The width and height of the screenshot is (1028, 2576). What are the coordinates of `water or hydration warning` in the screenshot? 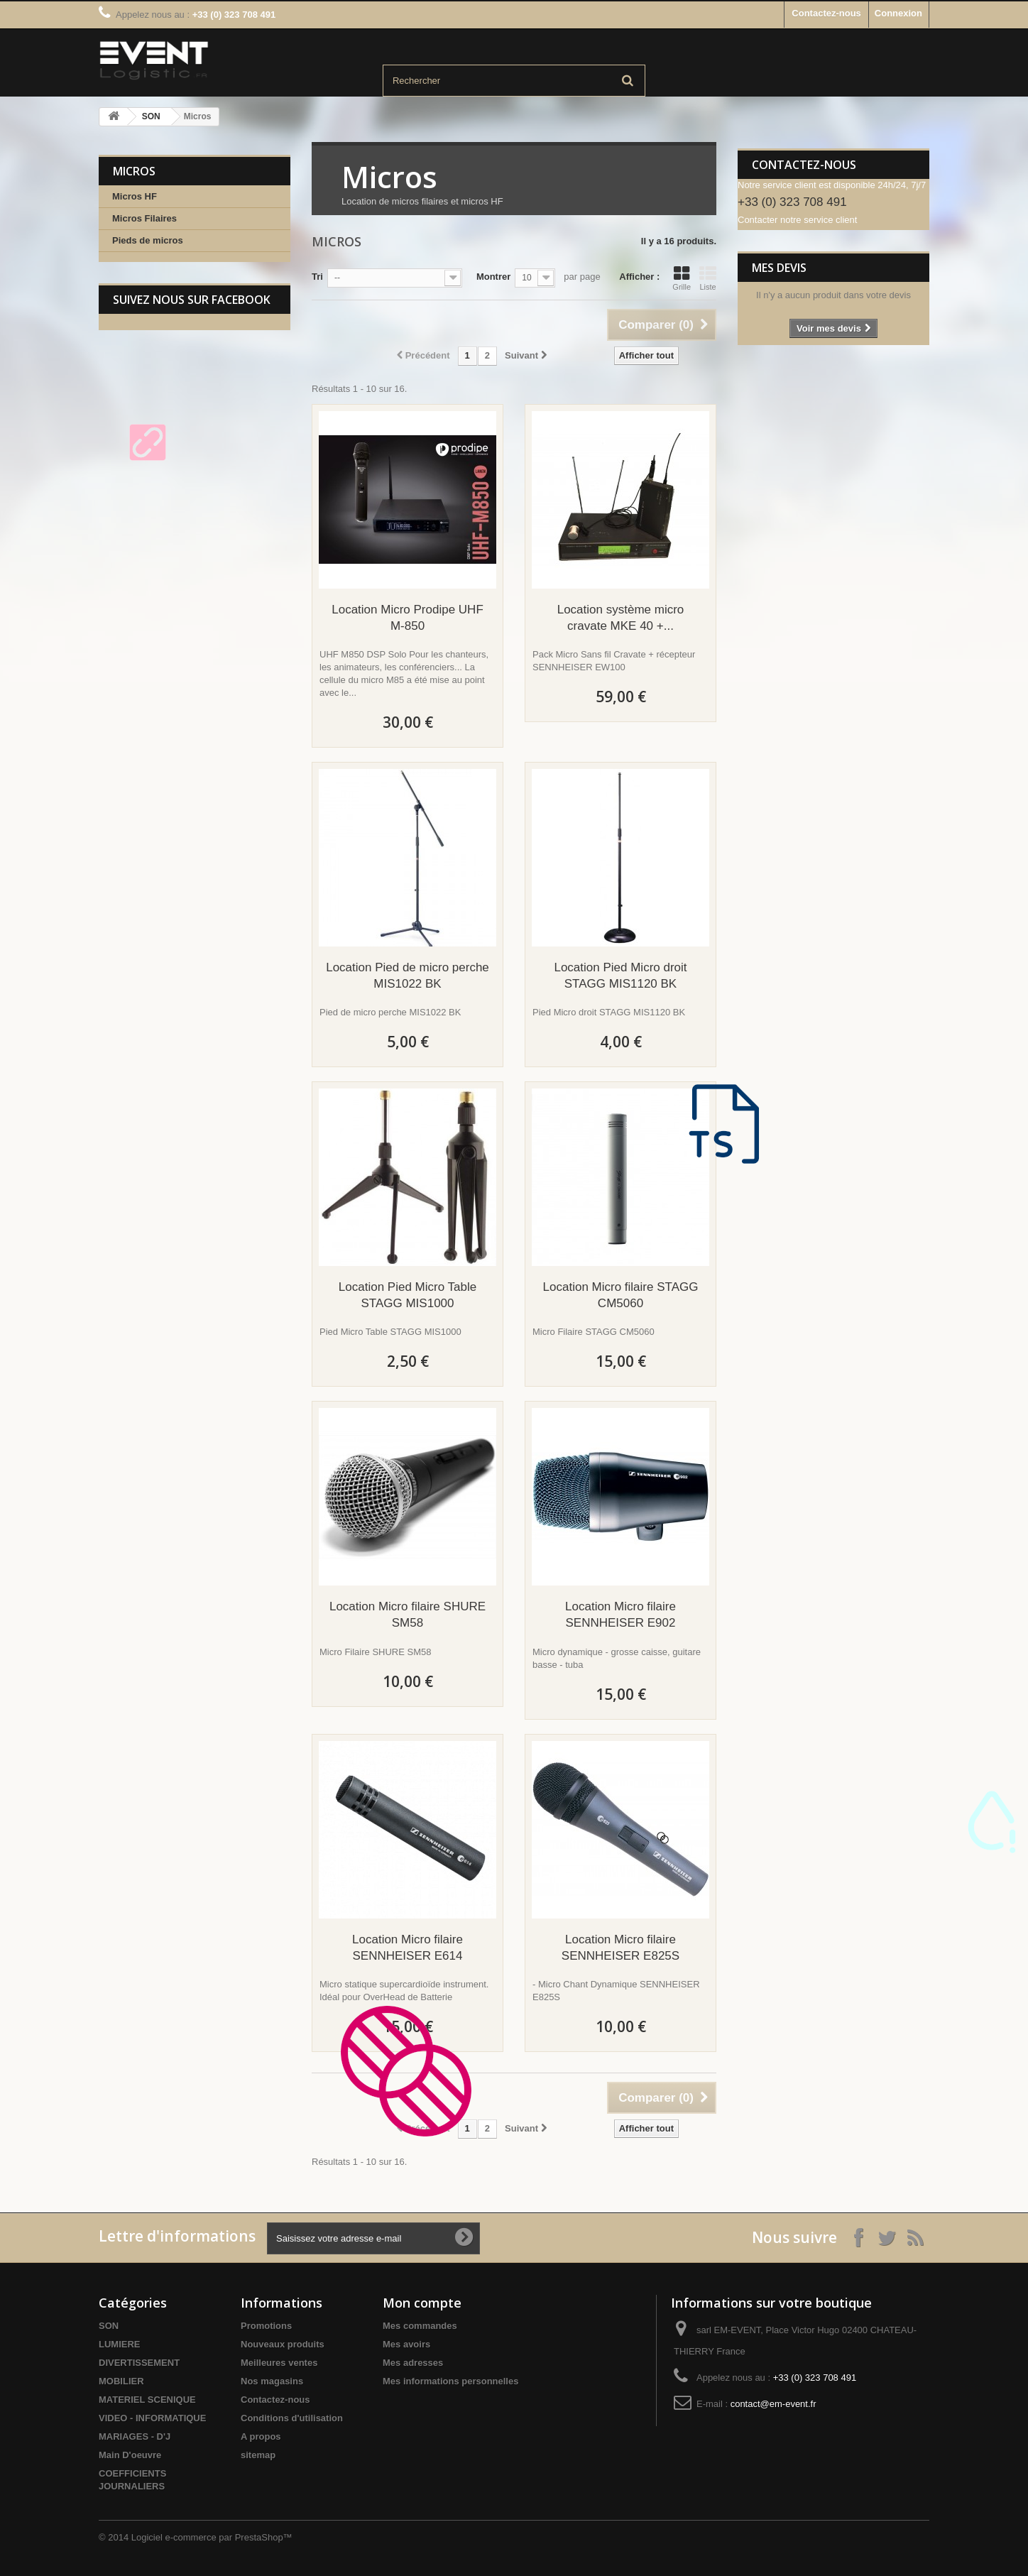 It's located at (992, 1821).